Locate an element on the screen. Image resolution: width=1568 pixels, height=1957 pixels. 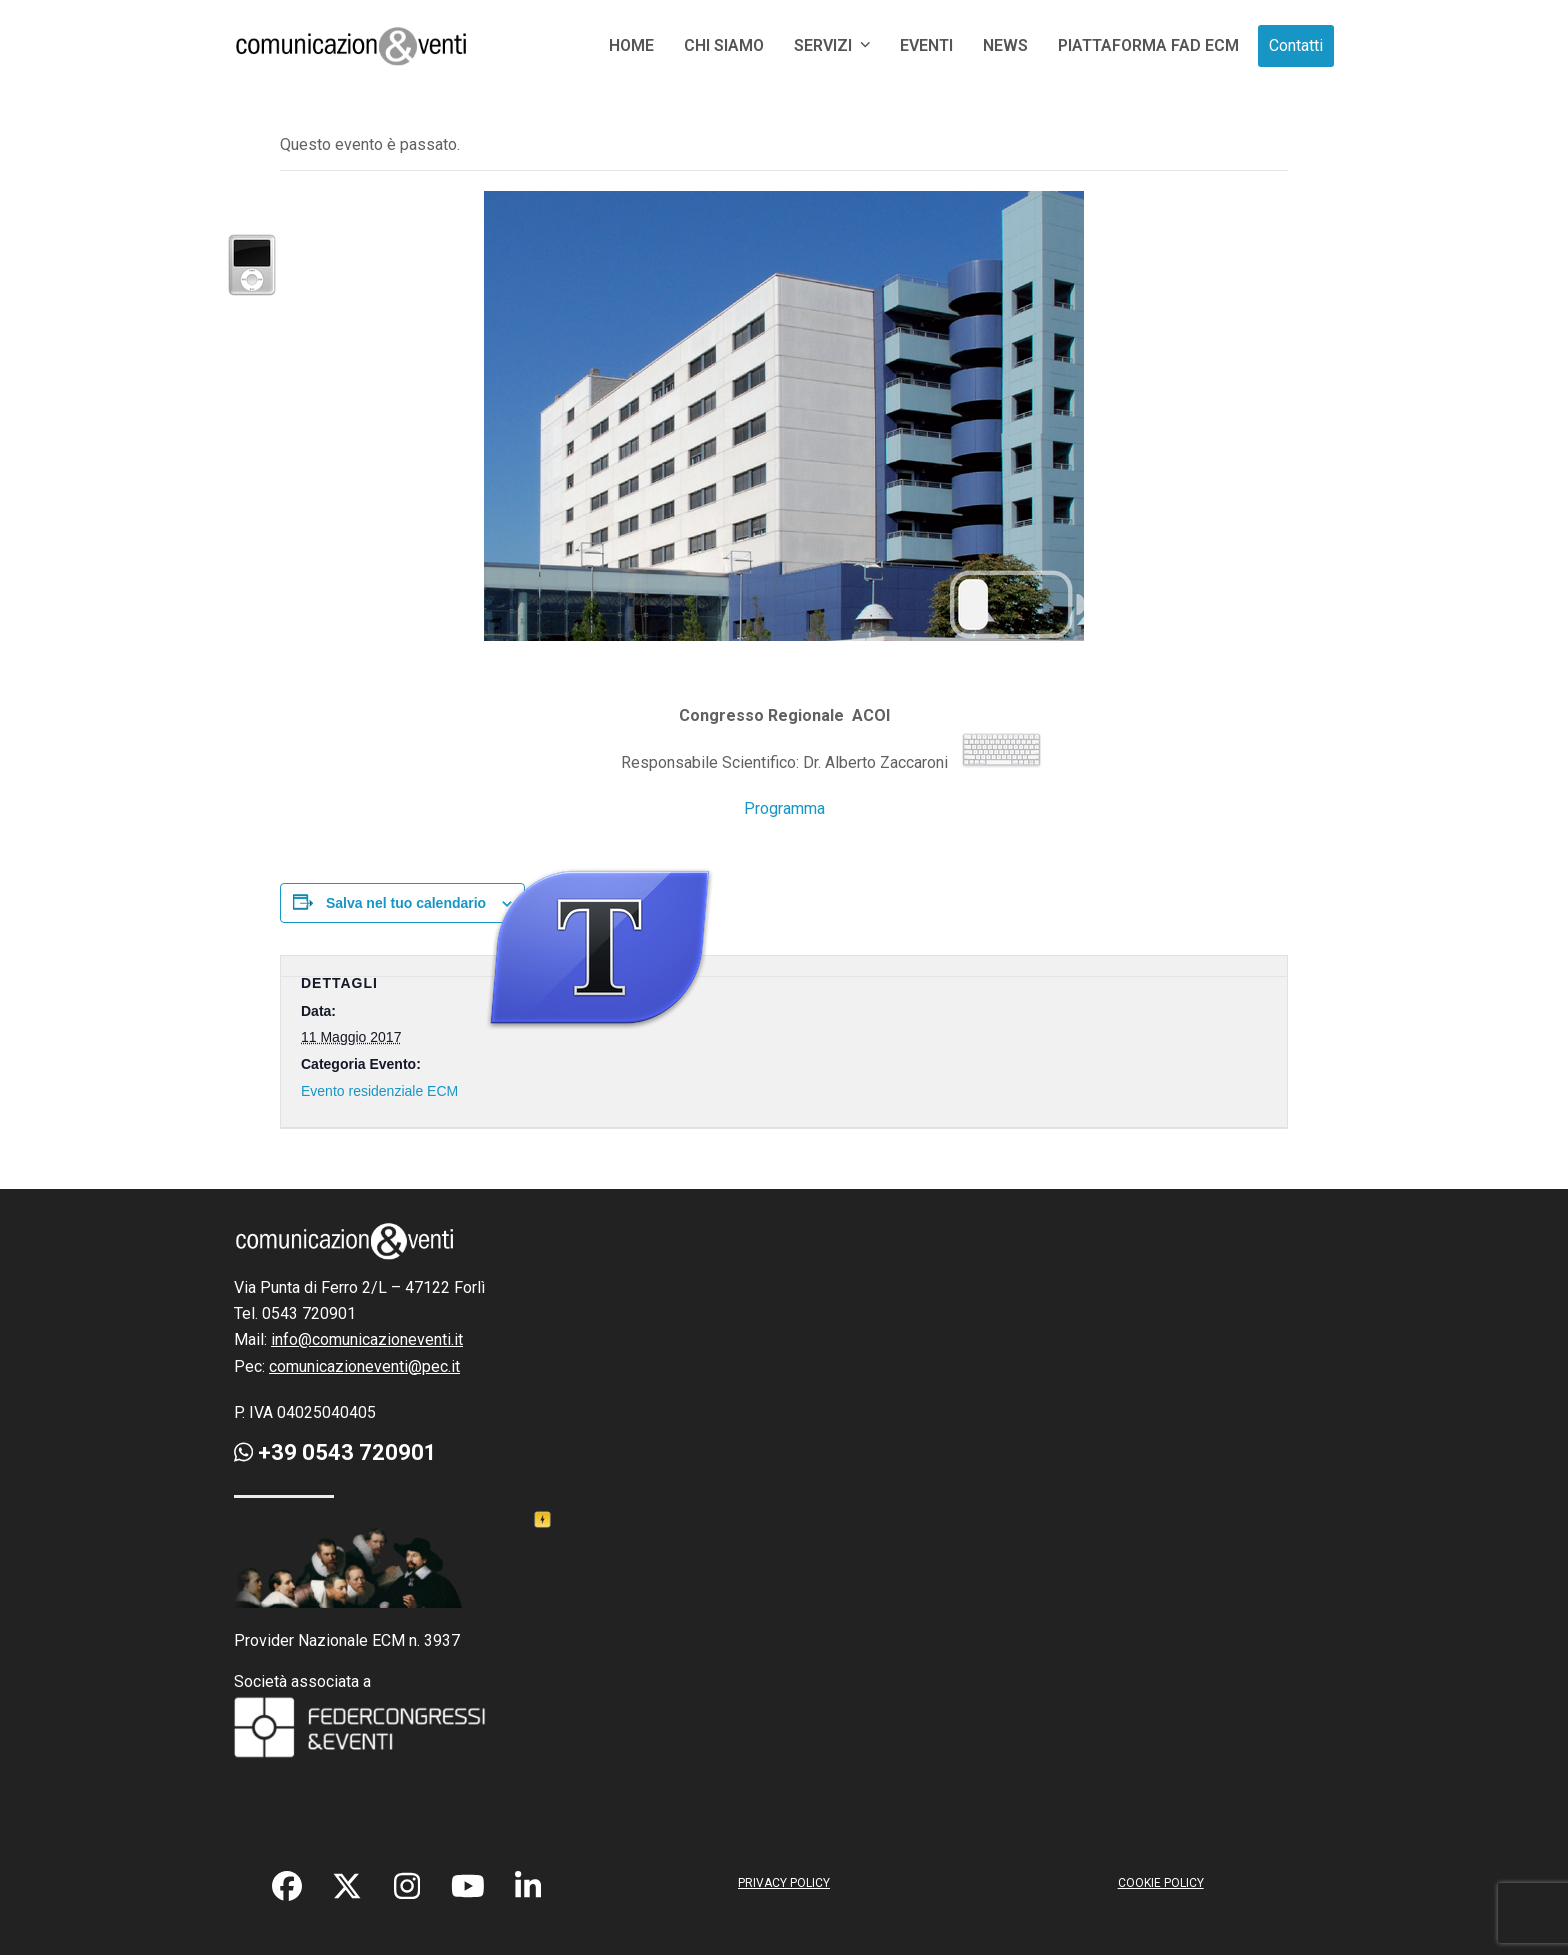
access text style library in iMovie is located at coordinates (600, 947).